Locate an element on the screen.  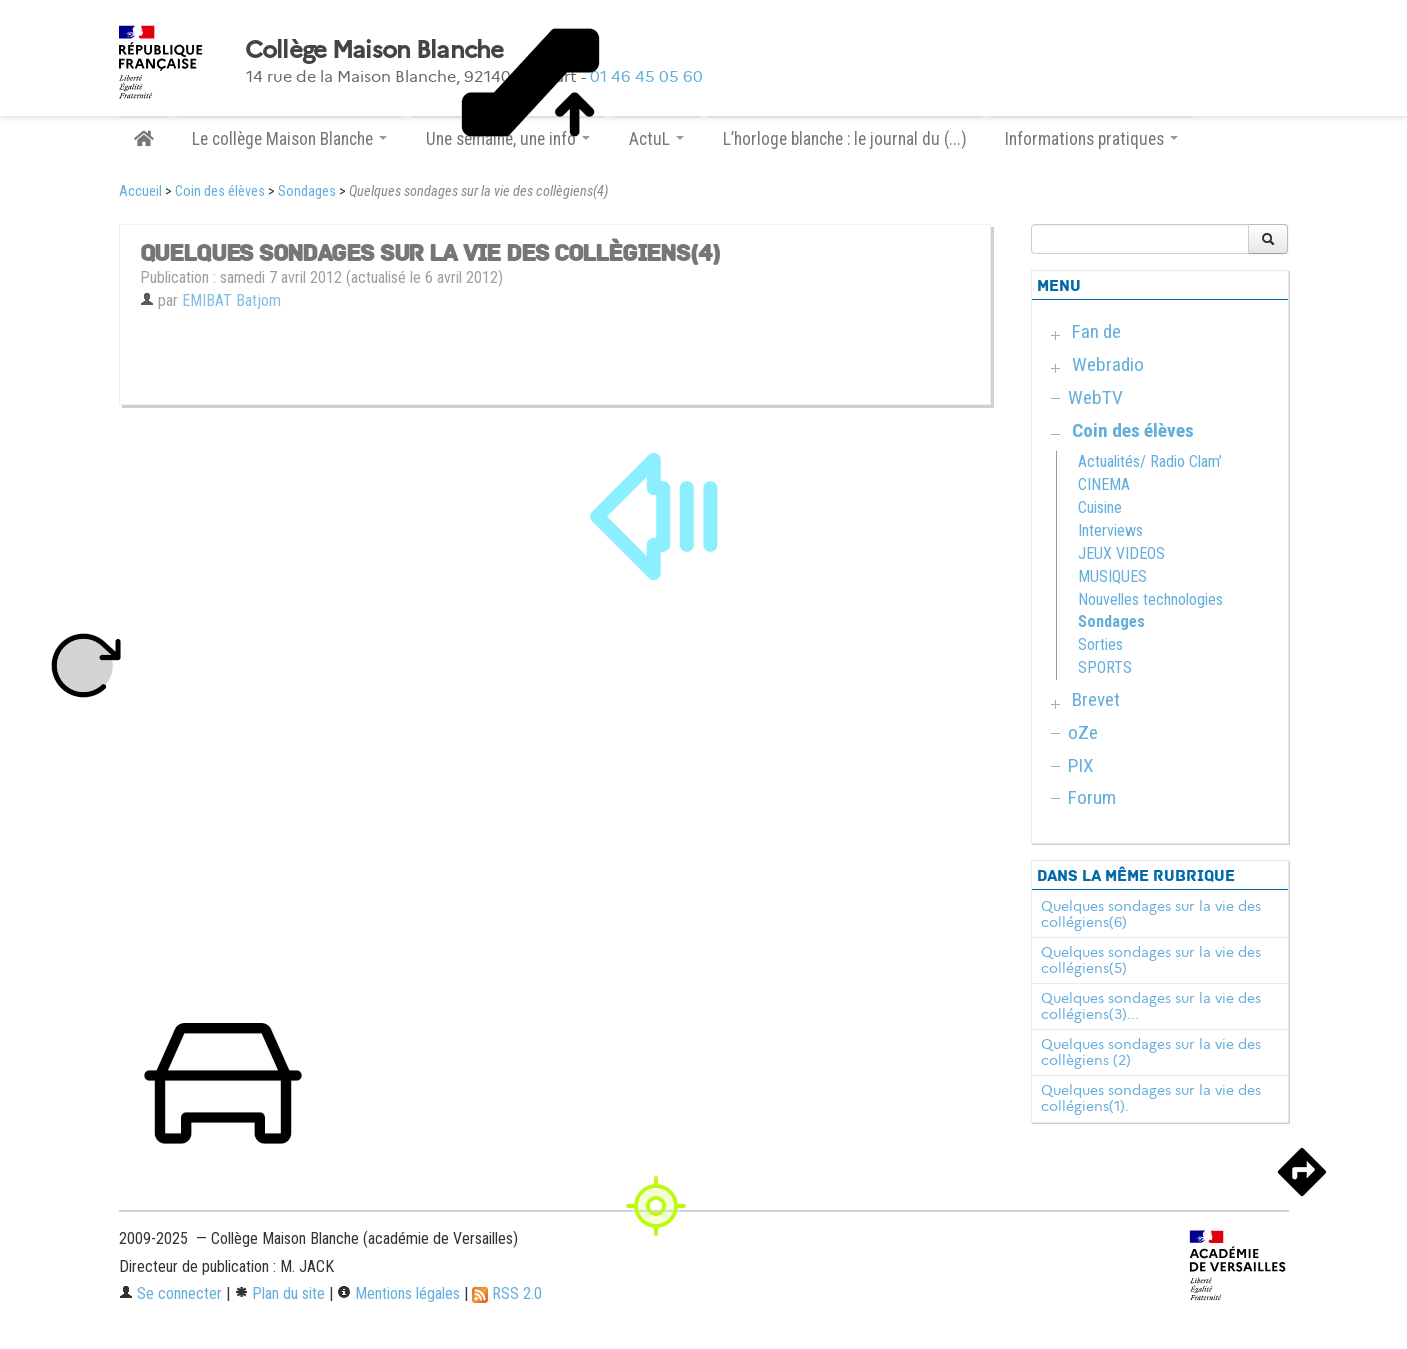
get directions to a destination is located at coordinates (1302, 1172).